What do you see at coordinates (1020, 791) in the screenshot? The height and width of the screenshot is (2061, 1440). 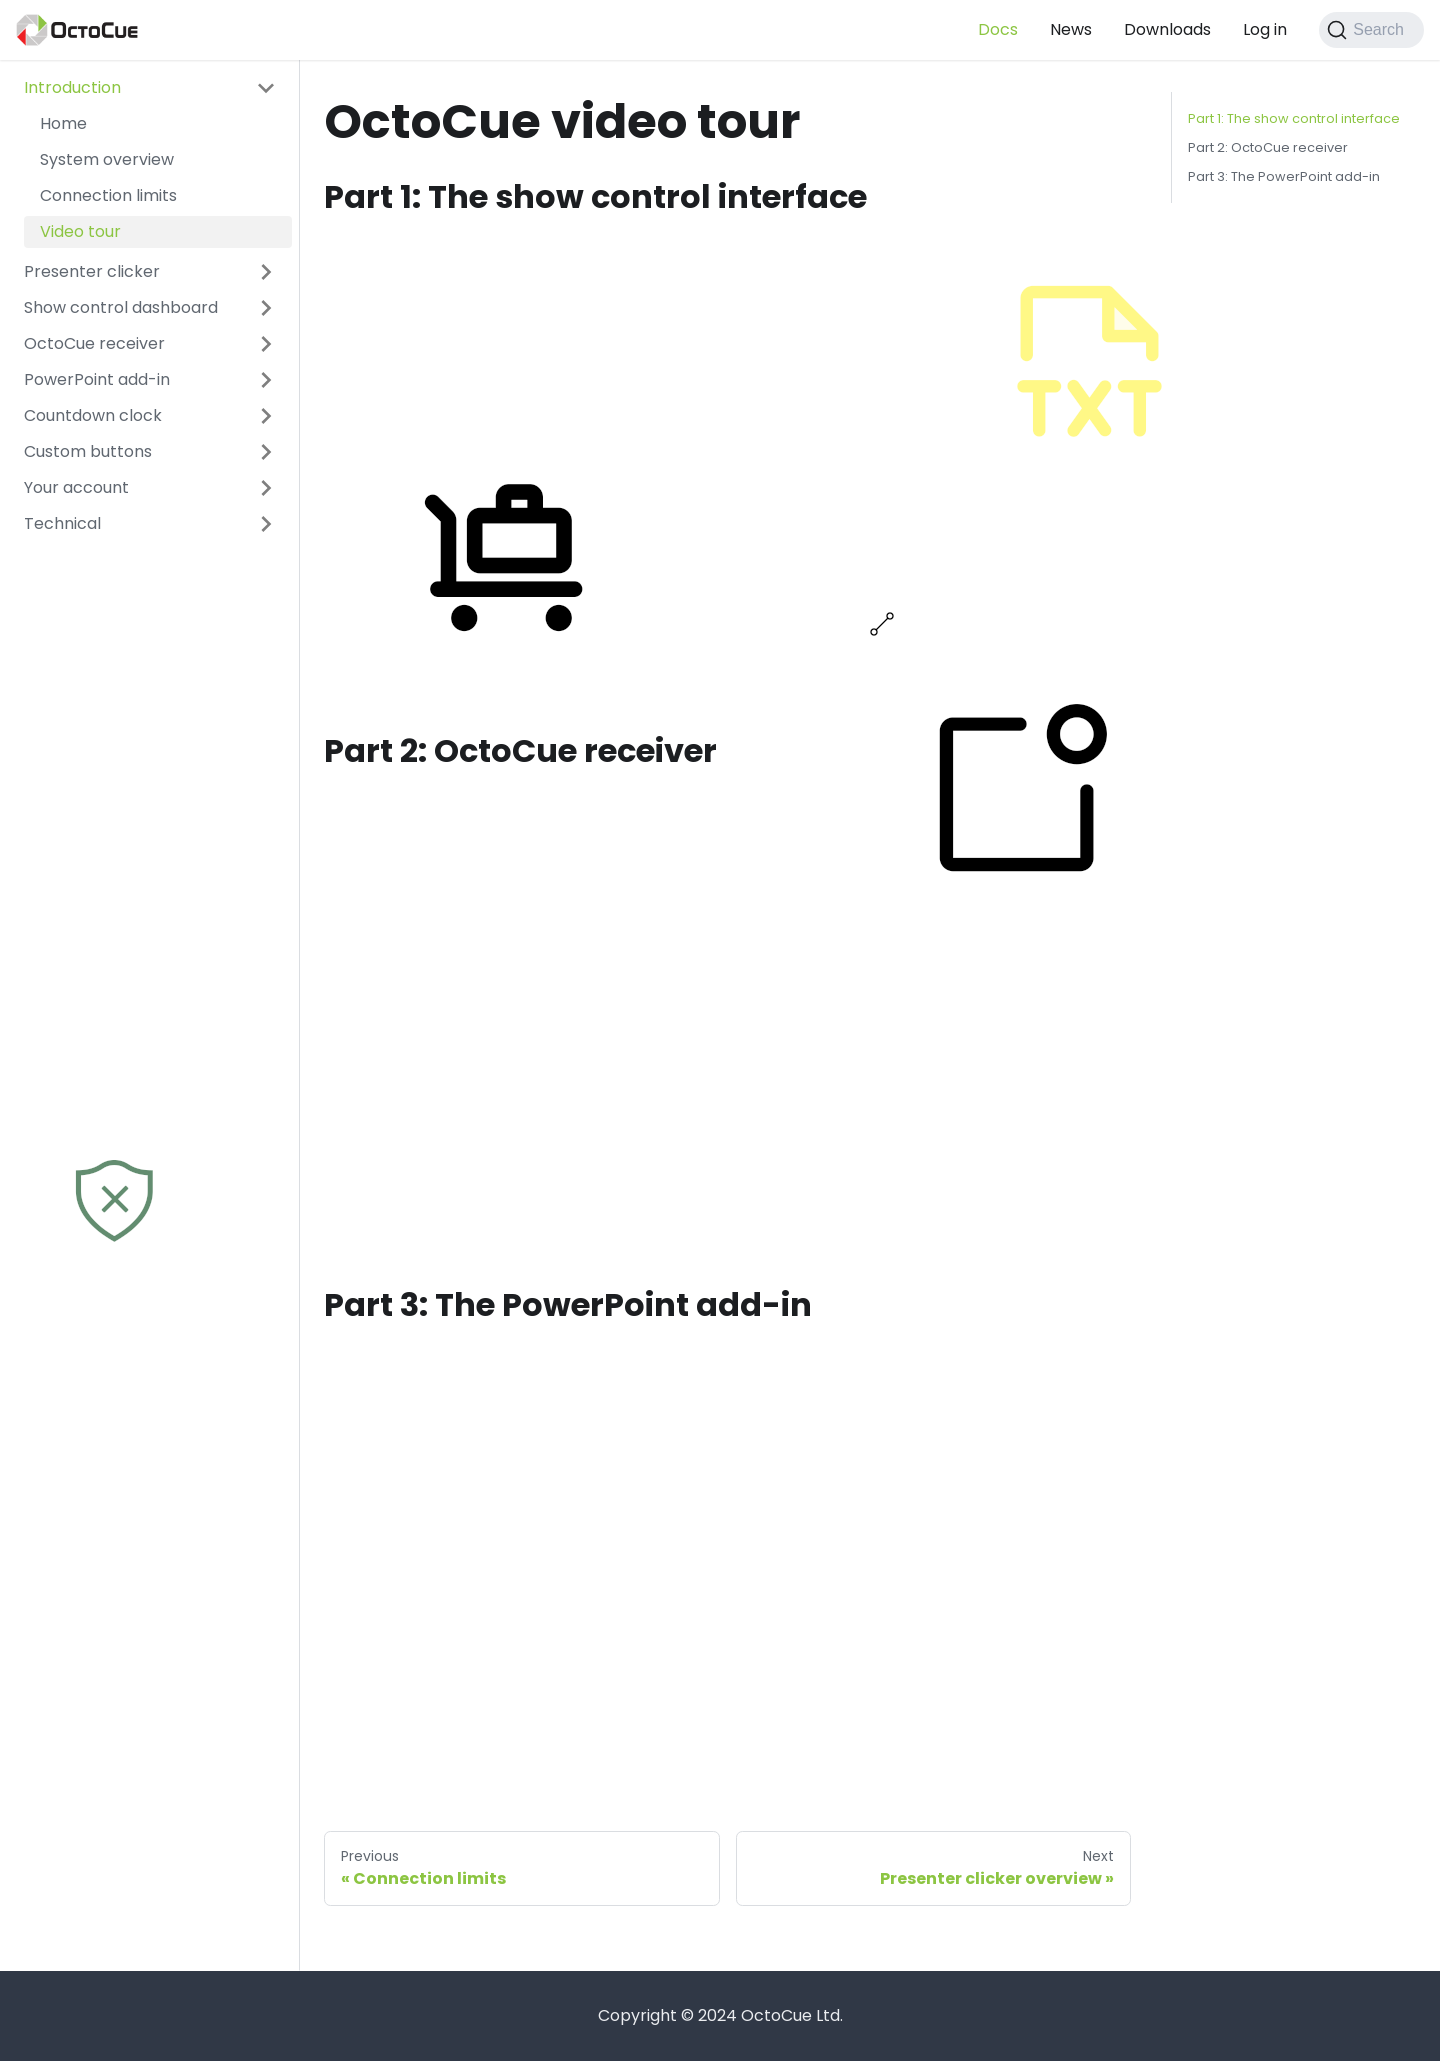 I see `indicates new notification or alert` at bounding box center [1020, 791].